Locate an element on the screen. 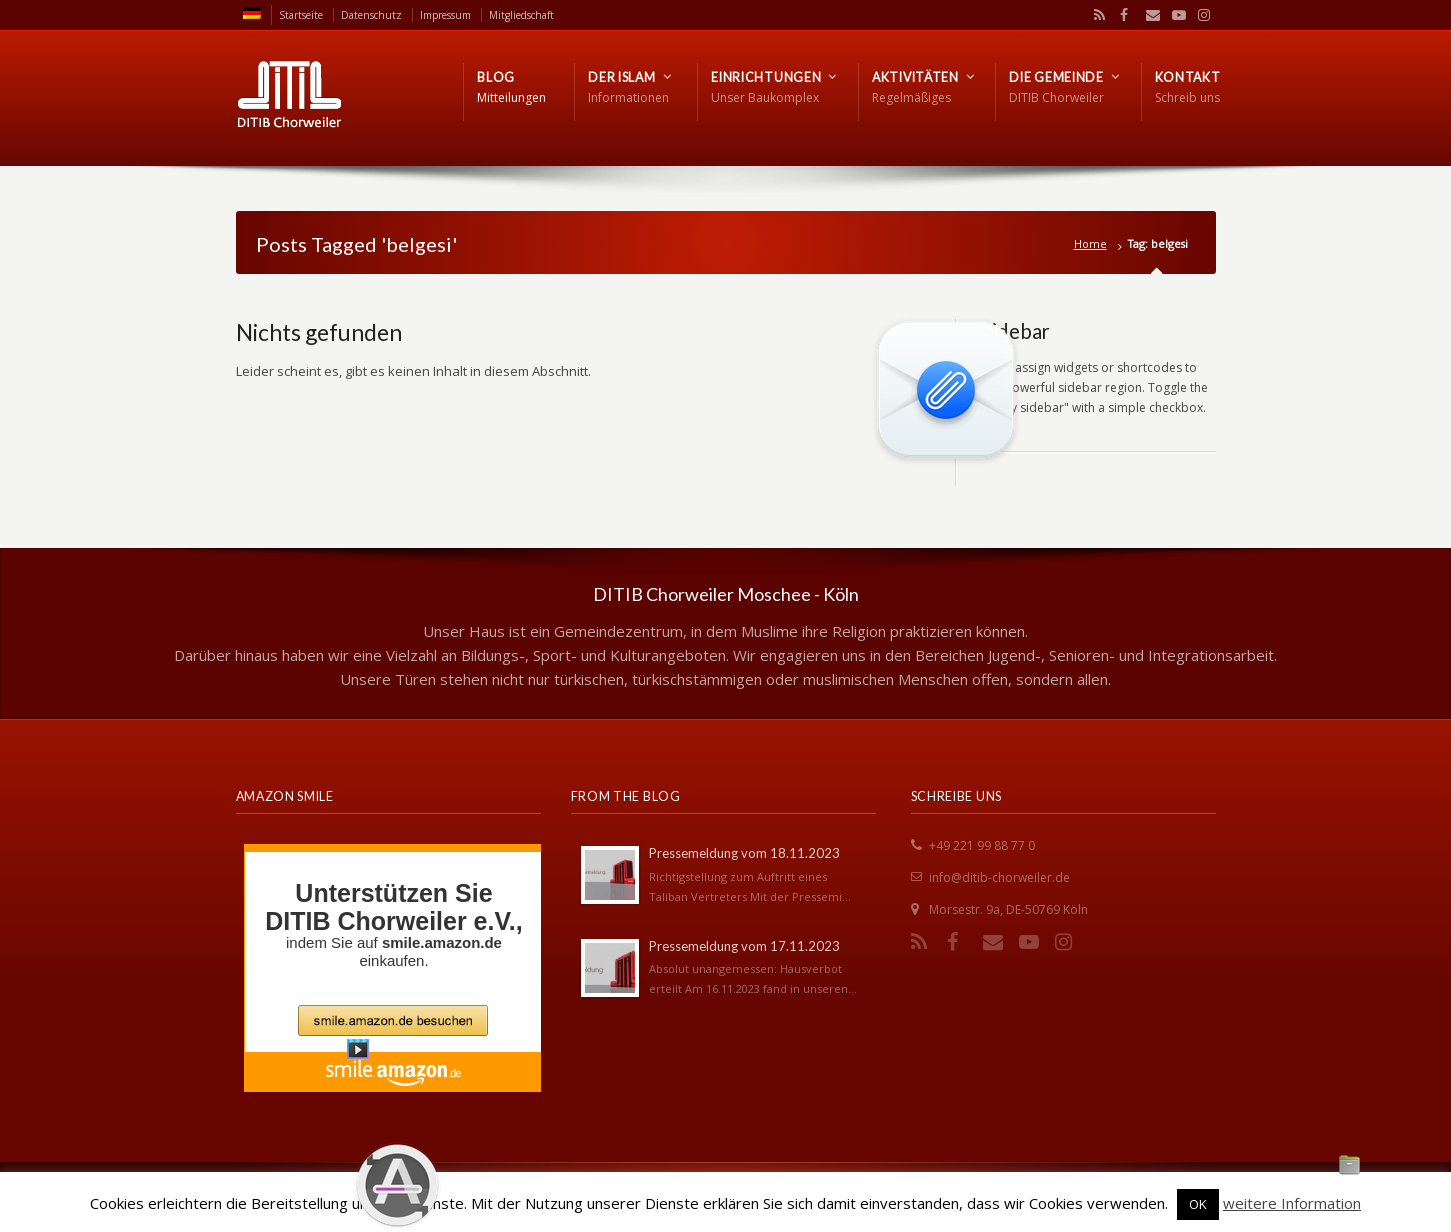 The width and height of the screenshot is (1451, 1232). check for available software updates is located at coordinates (397, 1185).